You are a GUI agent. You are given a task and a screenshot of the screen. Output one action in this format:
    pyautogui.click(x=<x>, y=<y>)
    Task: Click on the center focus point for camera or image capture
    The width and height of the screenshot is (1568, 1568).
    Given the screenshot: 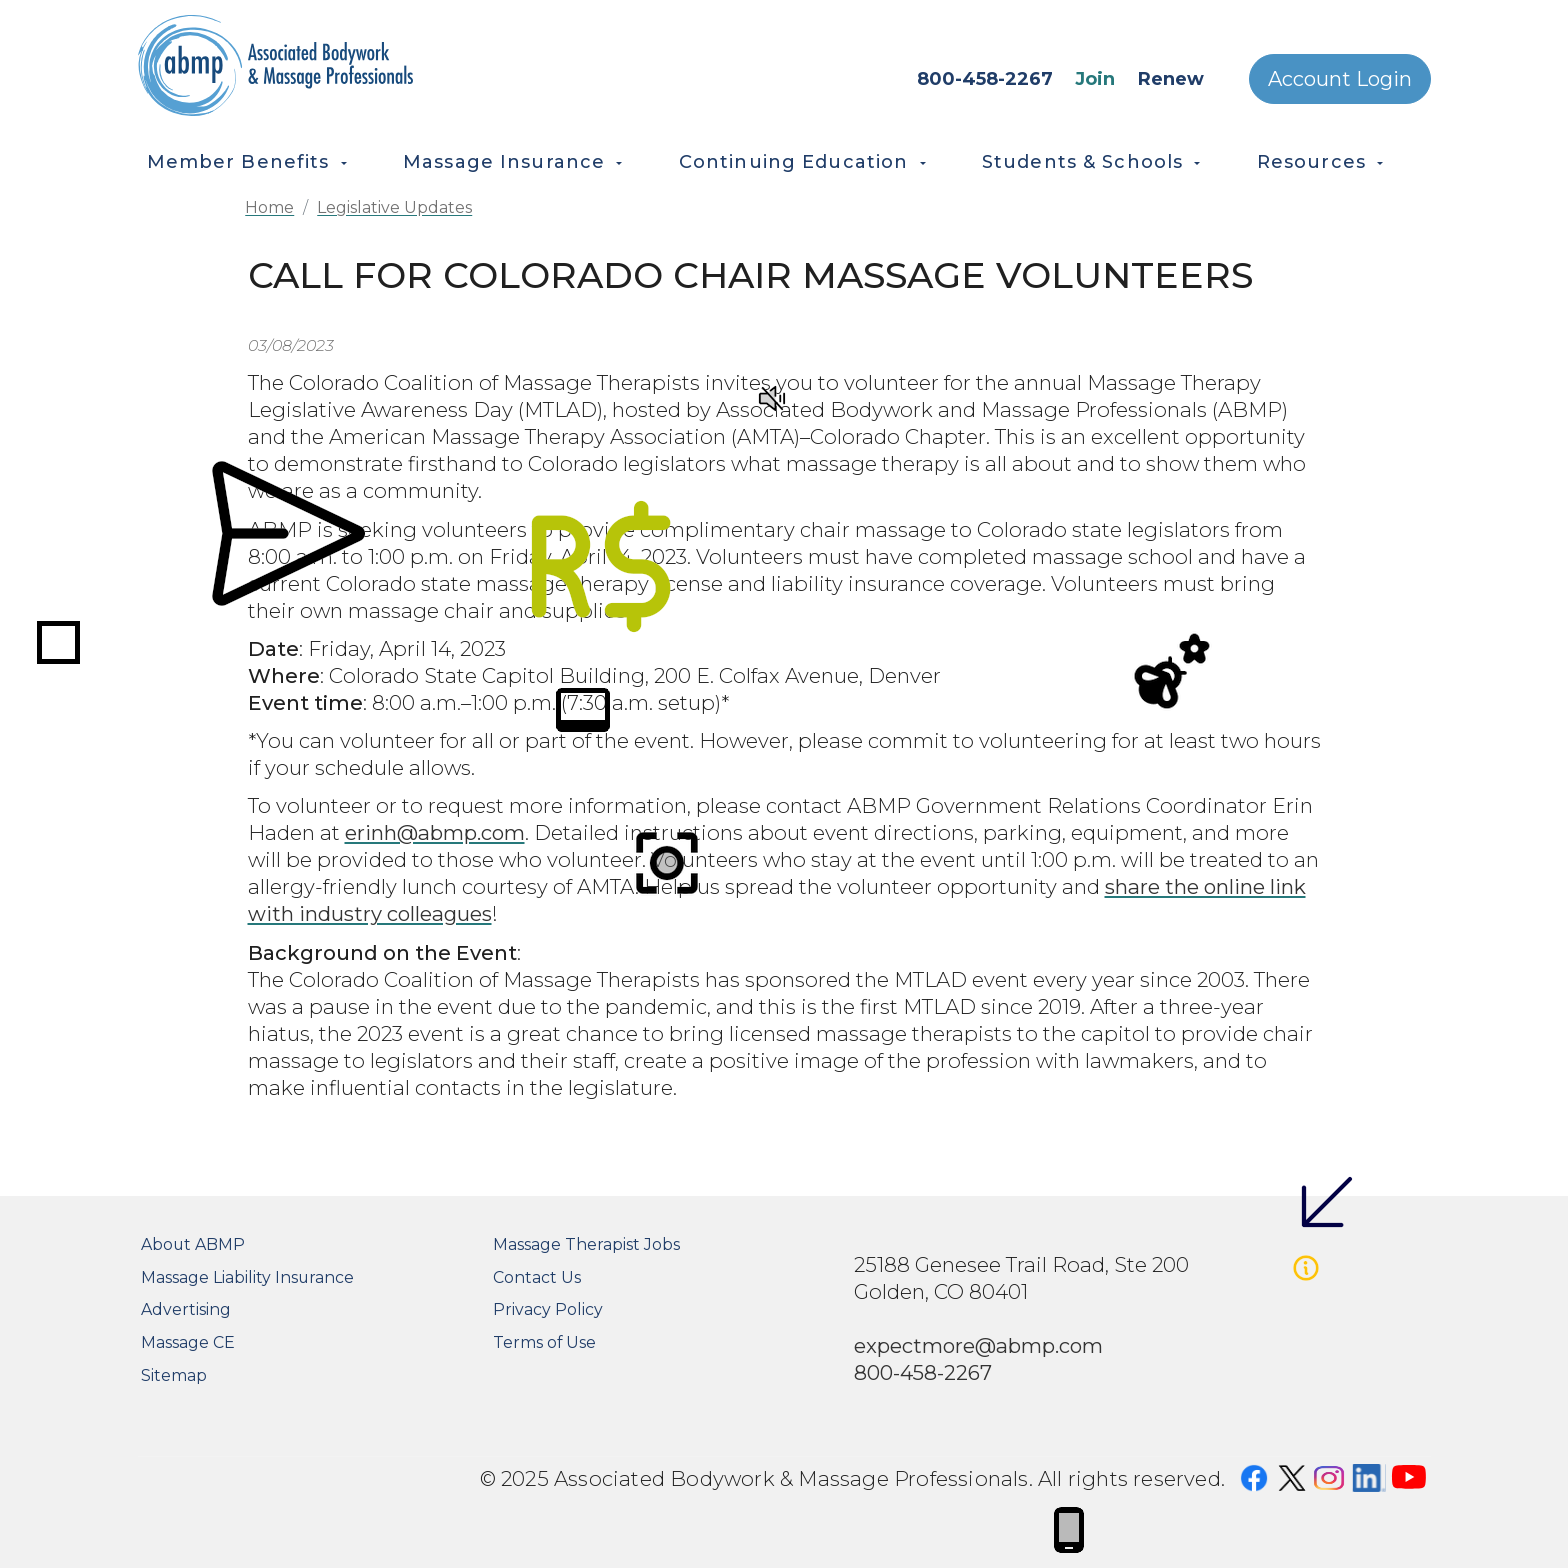 What is the action you would take?
    pyautogui.click(x=667, y=863)
    